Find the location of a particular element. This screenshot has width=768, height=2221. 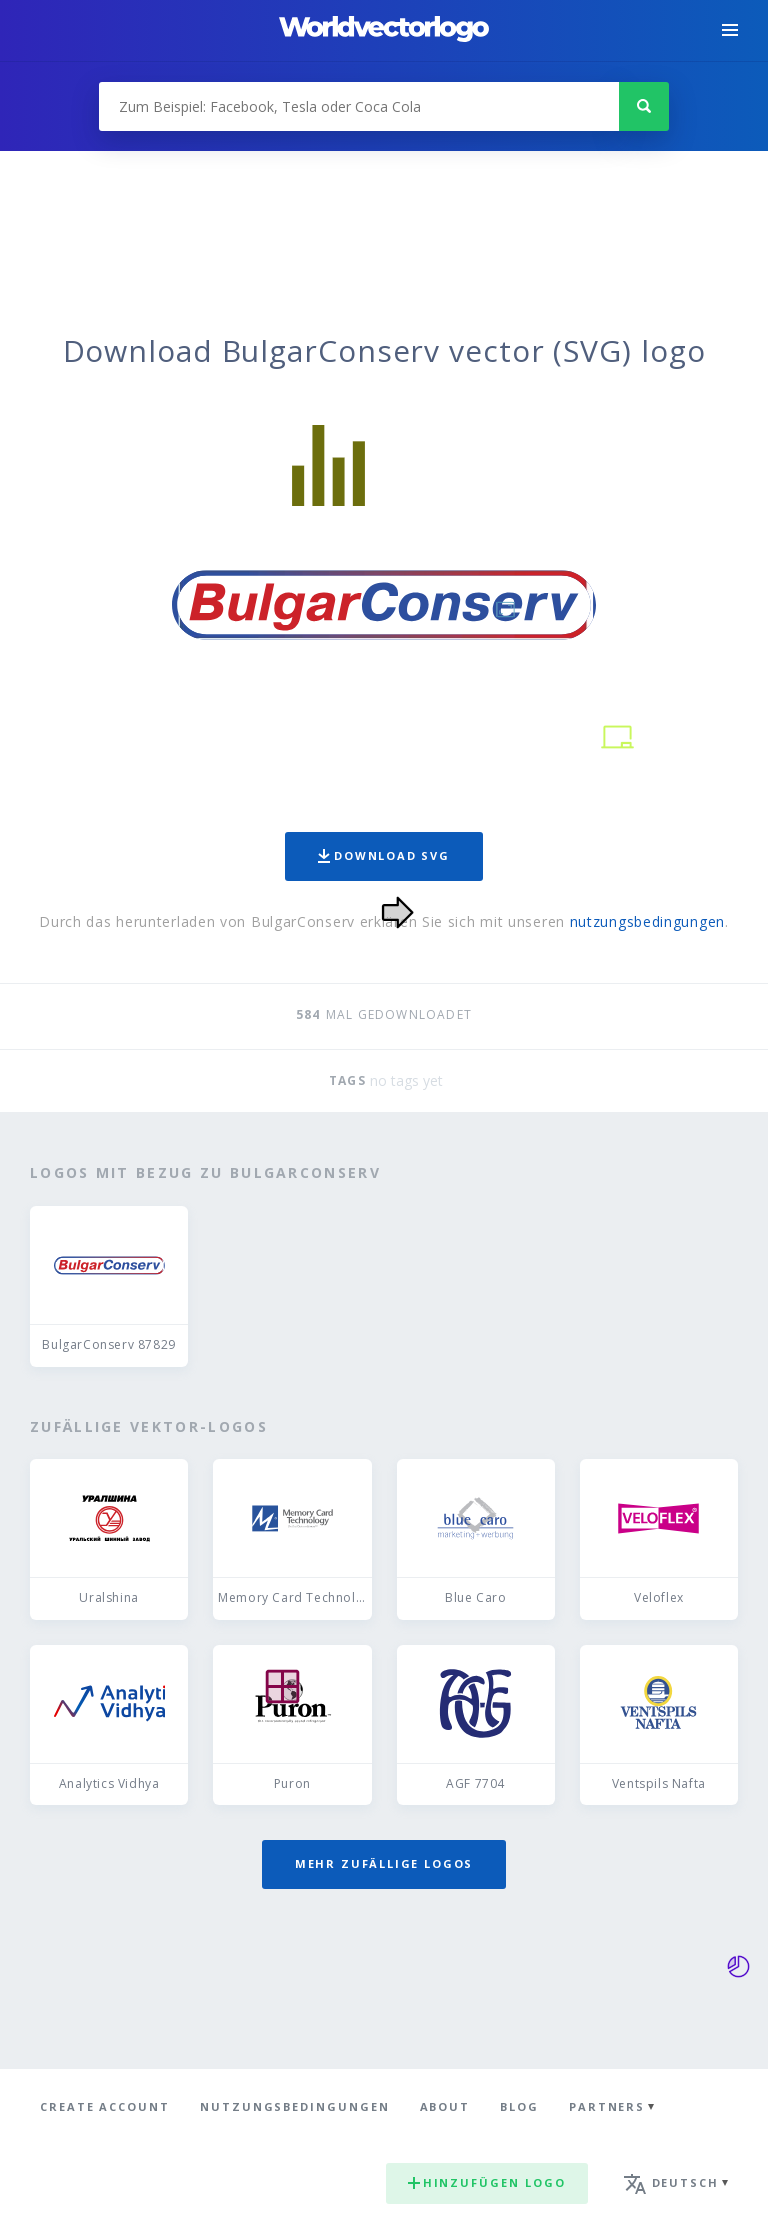

view items in grid layout is located at coordinates (282, 1686).